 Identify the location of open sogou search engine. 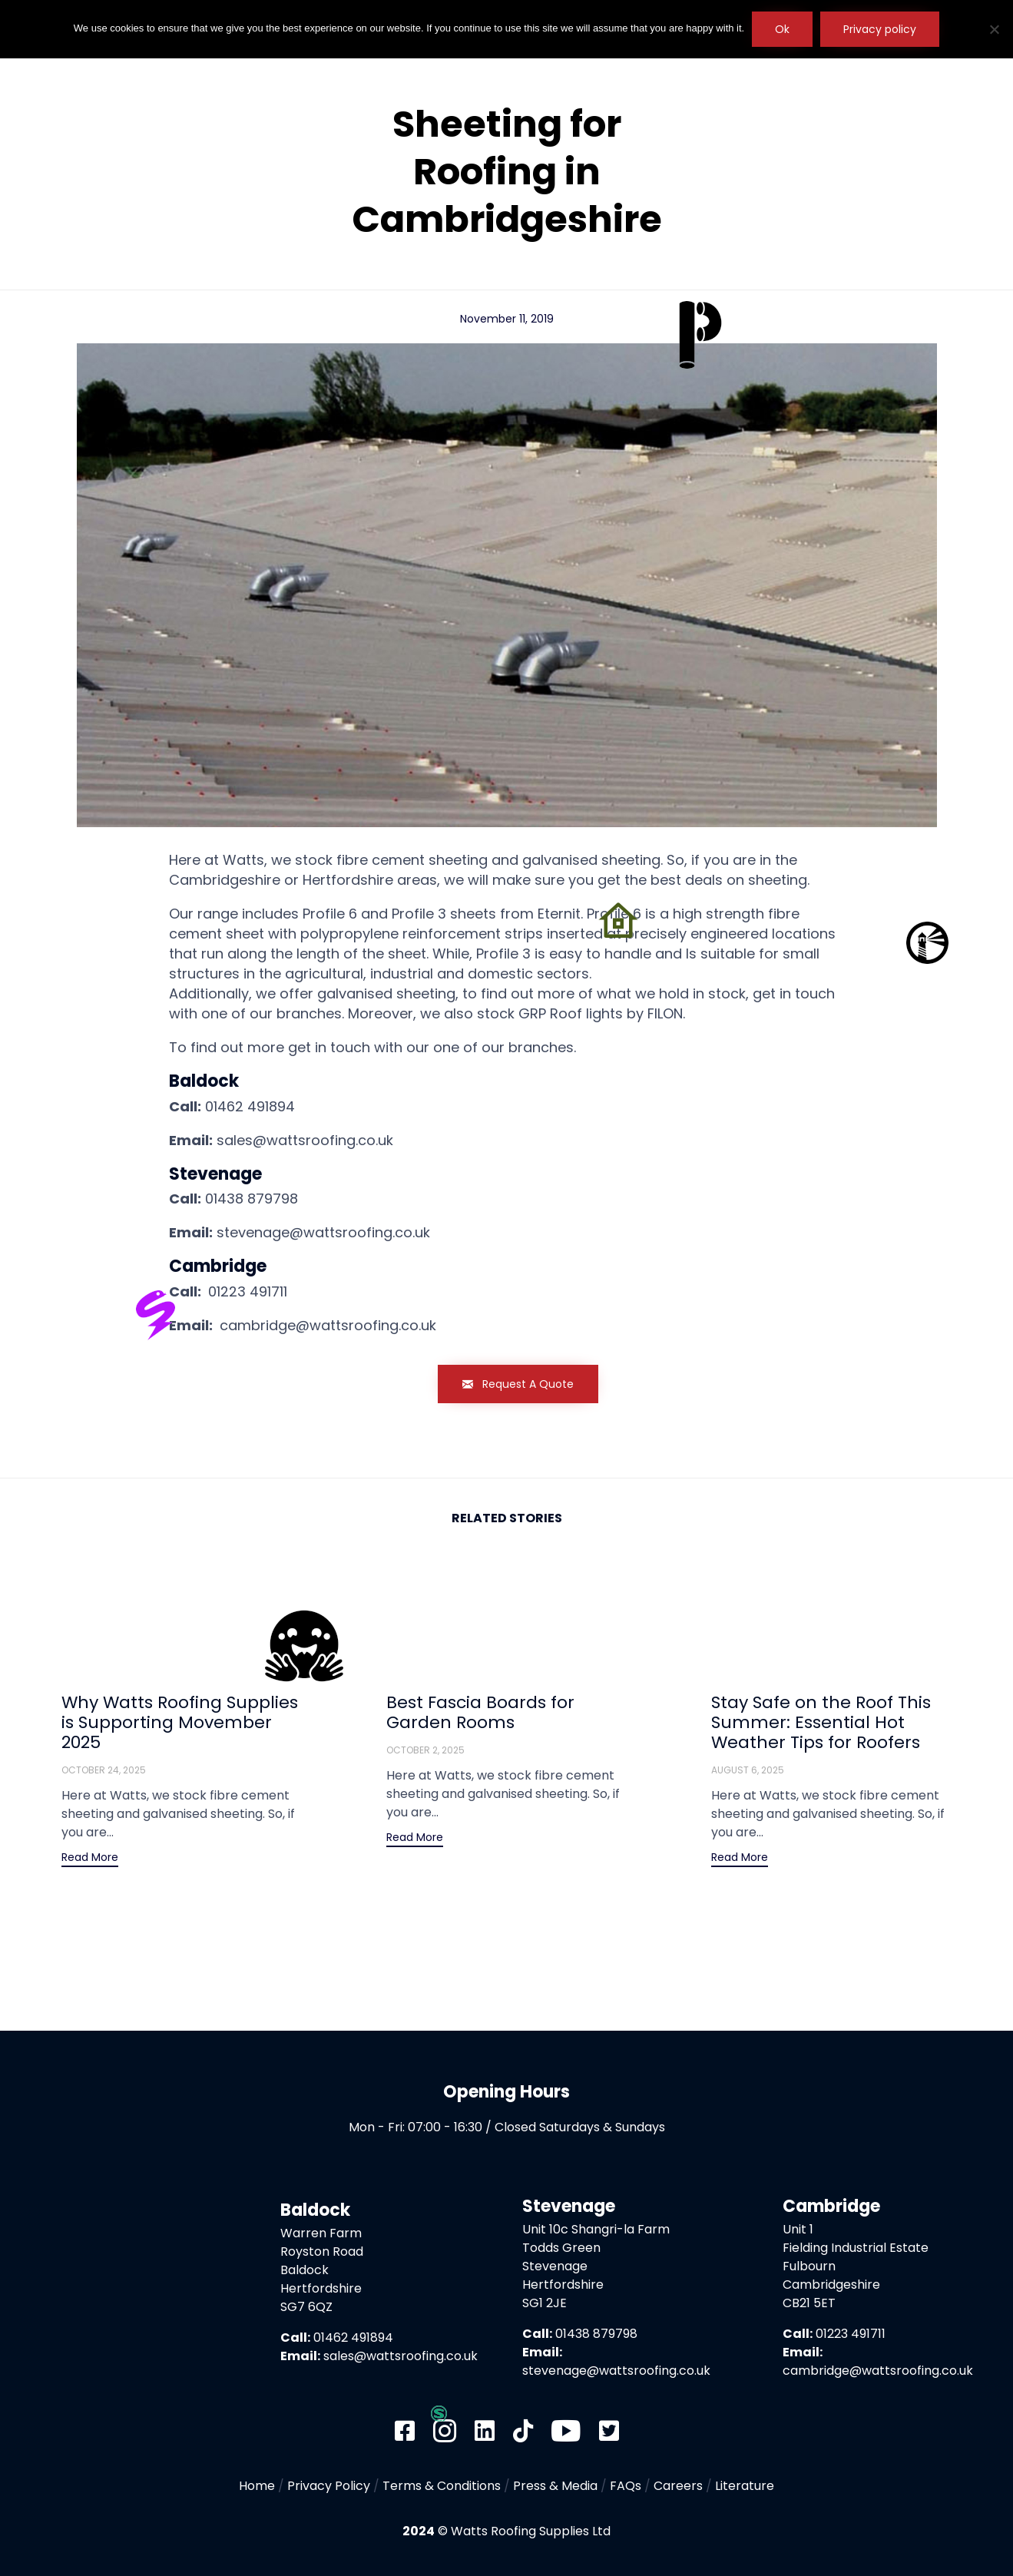
(439, 2413).